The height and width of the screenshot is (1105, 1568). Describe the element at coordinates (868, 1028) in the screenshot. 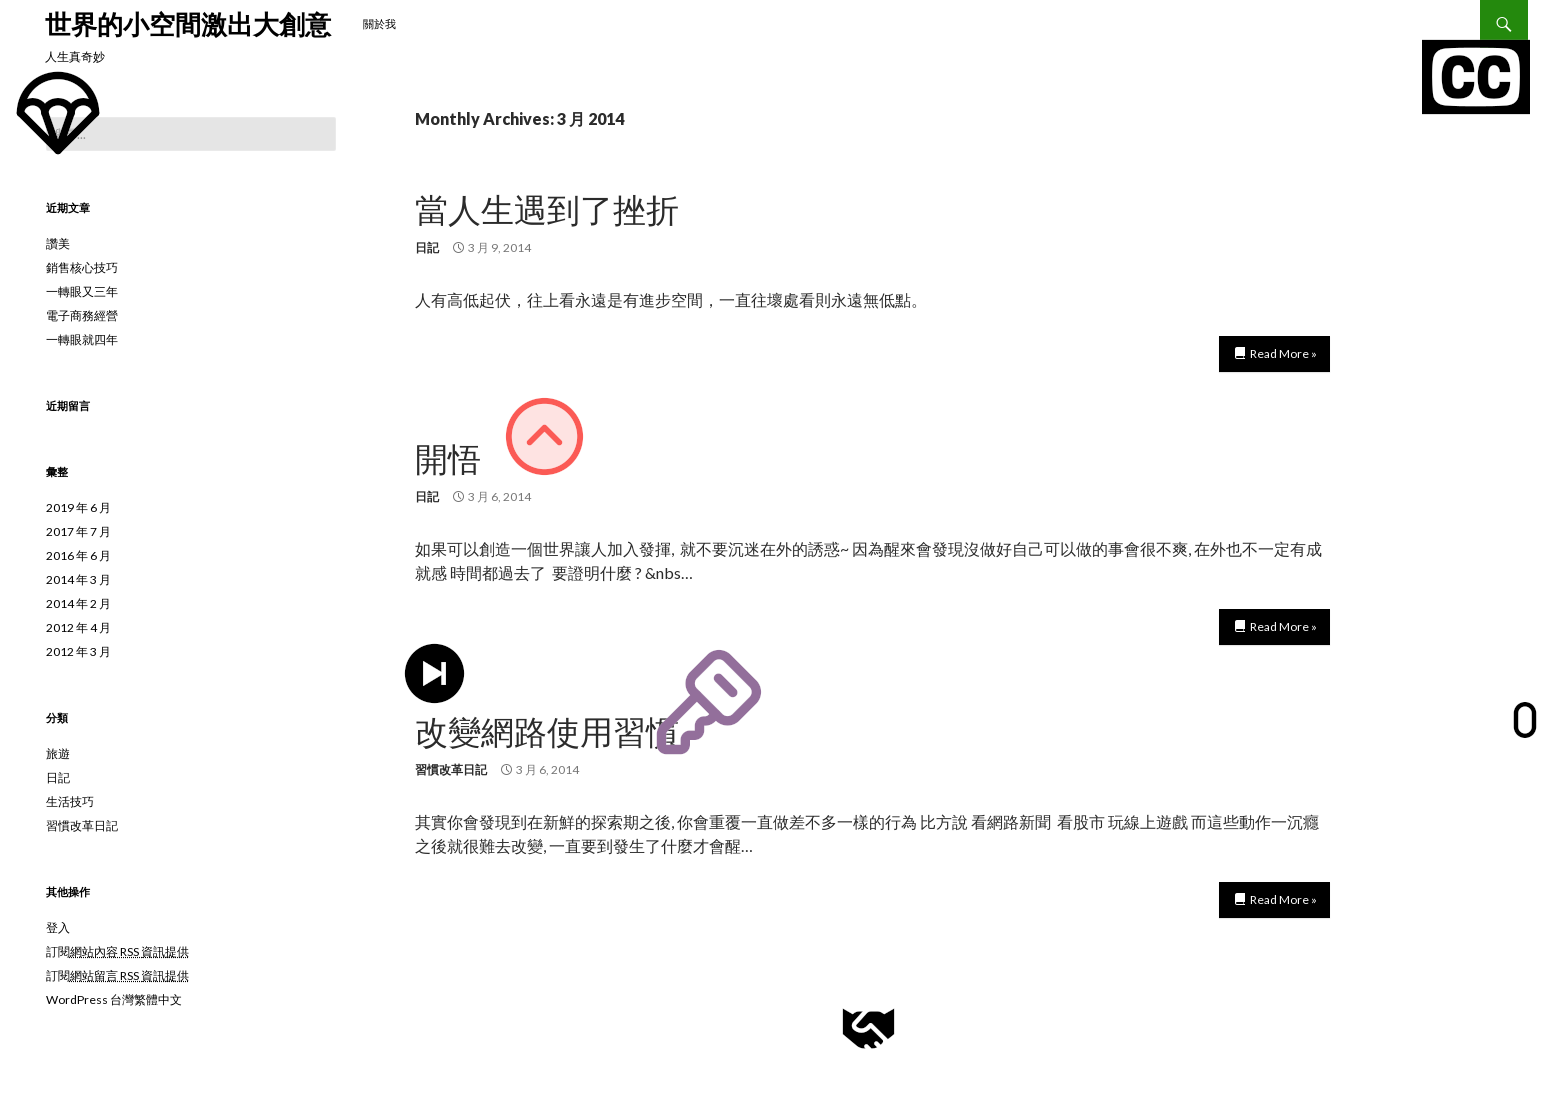

I see `initiate a partnership or collaboration` at that location.